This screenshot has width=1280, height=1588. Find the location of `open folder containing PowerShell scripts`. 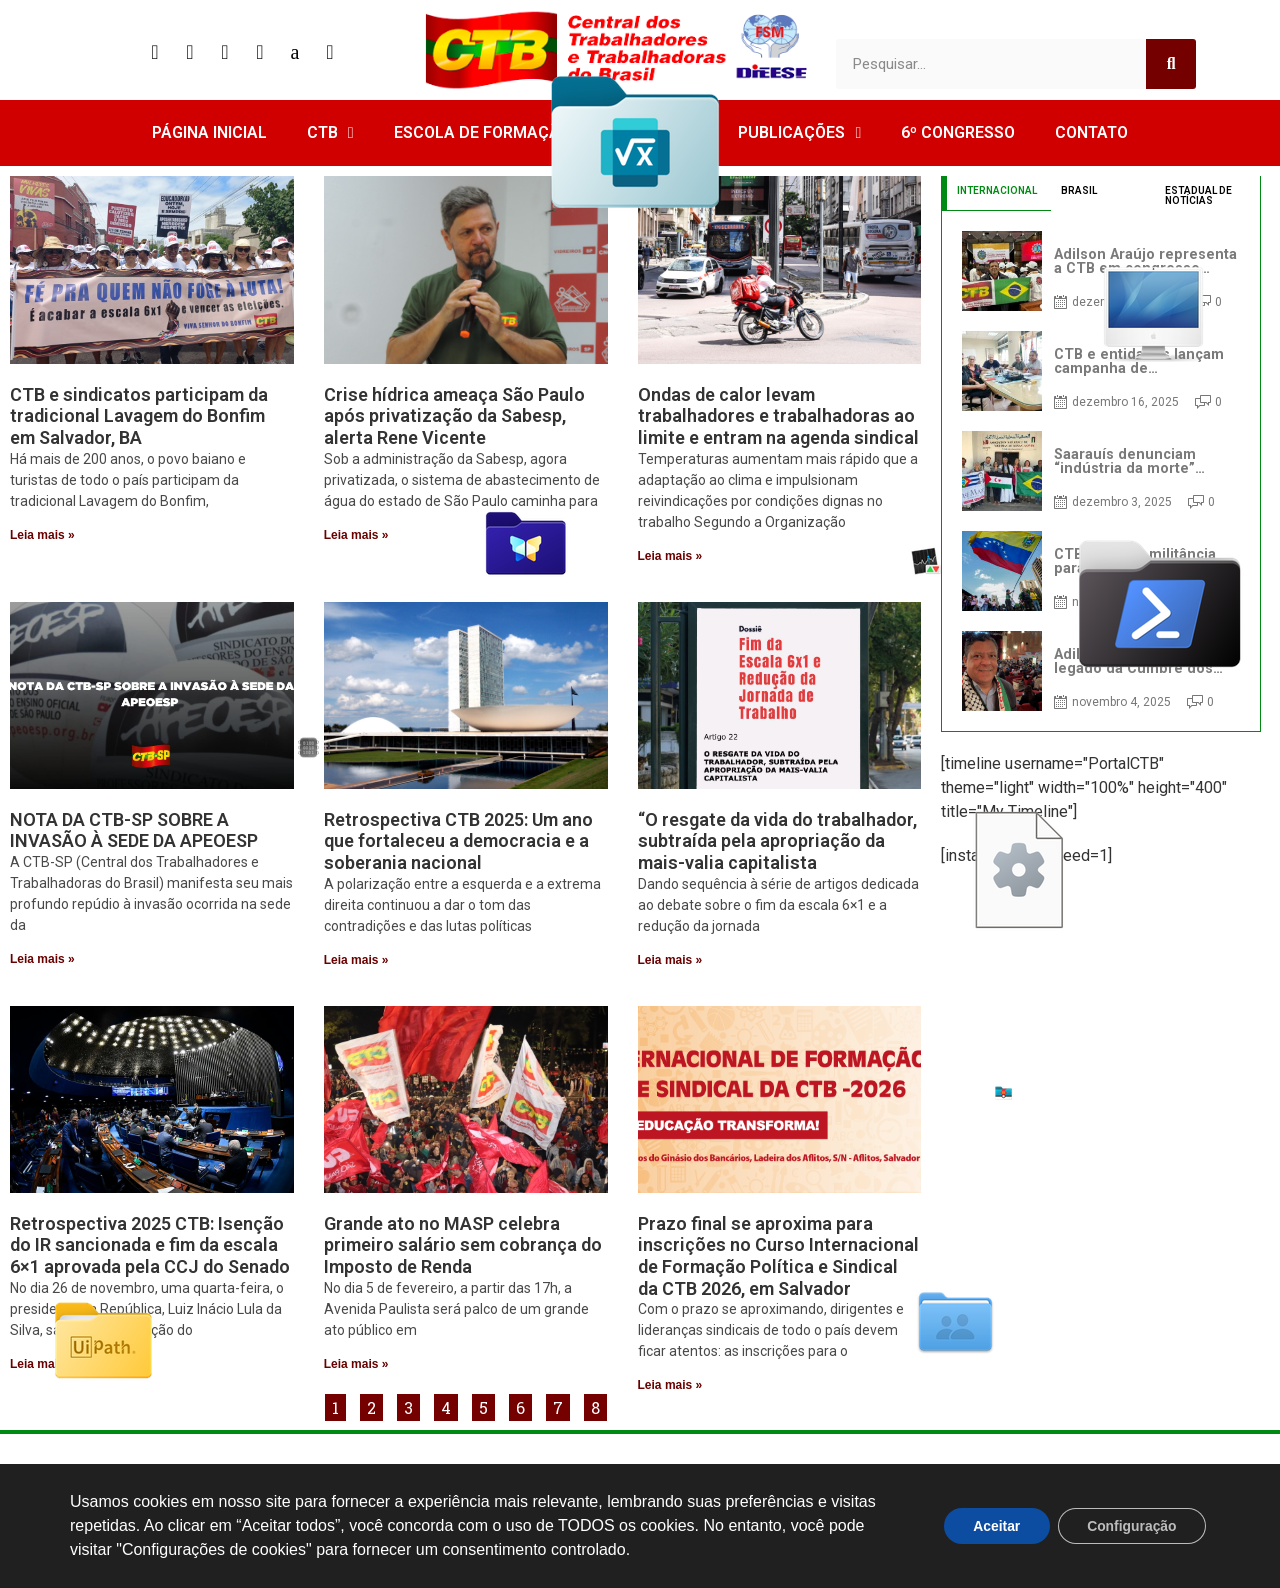

open folder containing PowerShell scripts is located at coordinates (1159, 608).